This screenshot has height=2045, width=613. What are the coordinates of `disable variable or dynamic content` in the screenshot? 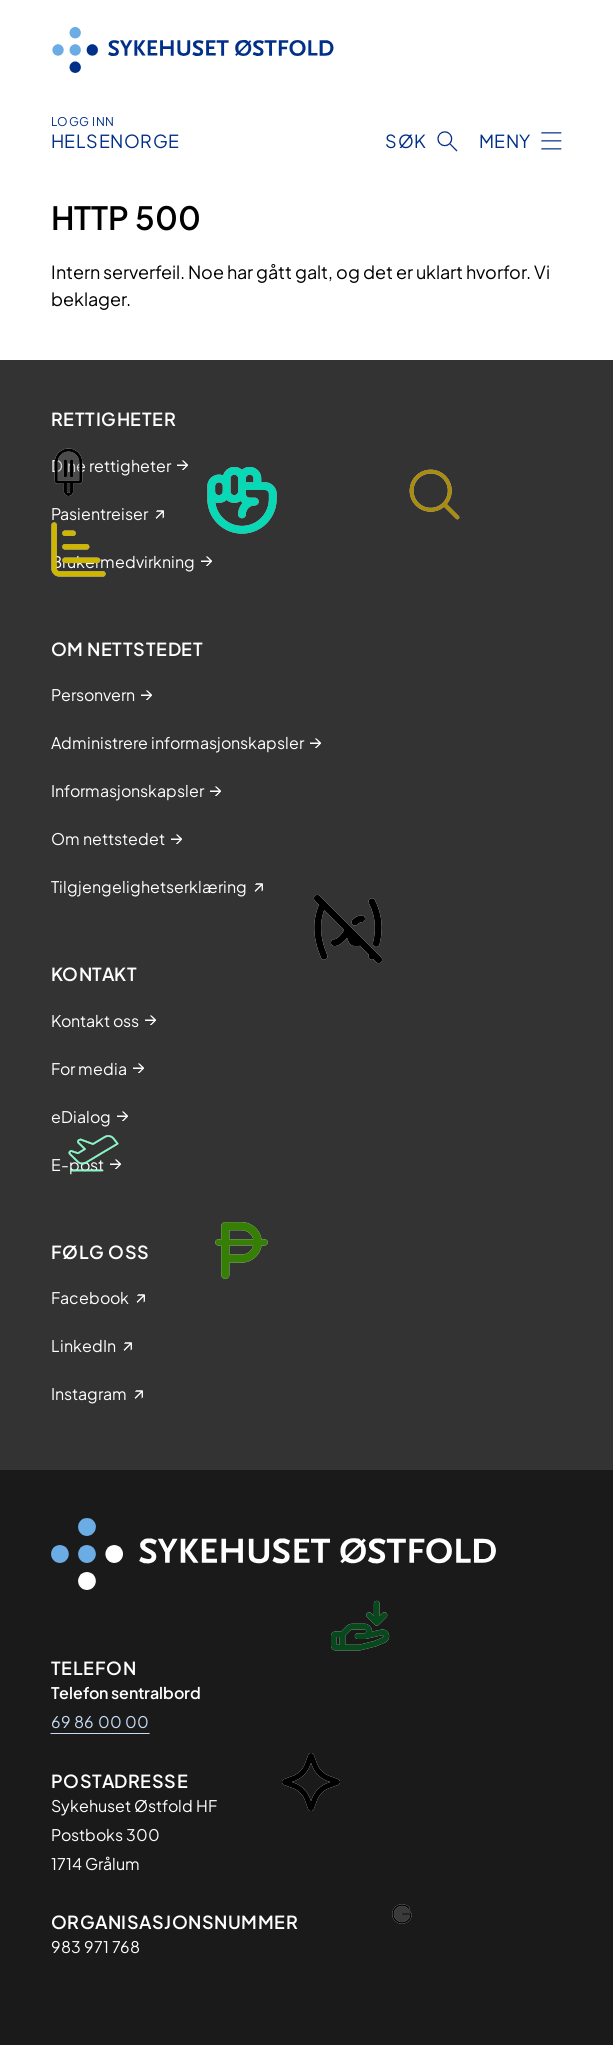 It's located at (348, 929).